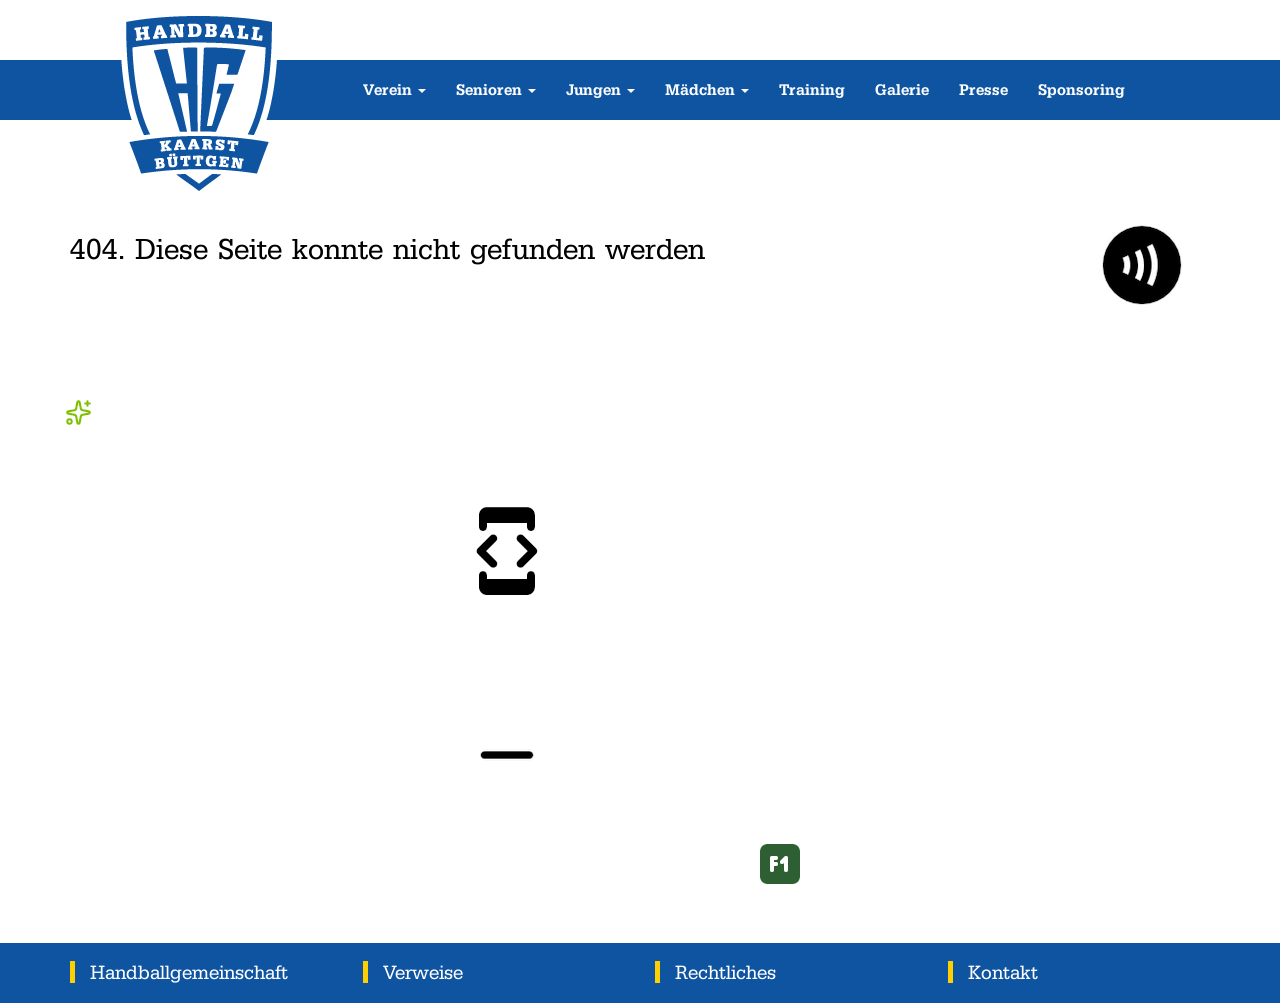  What do you see at coordinates (507, 551) in the screenshot?
I see `access developer mode settings` at bounding box center [507, 551].